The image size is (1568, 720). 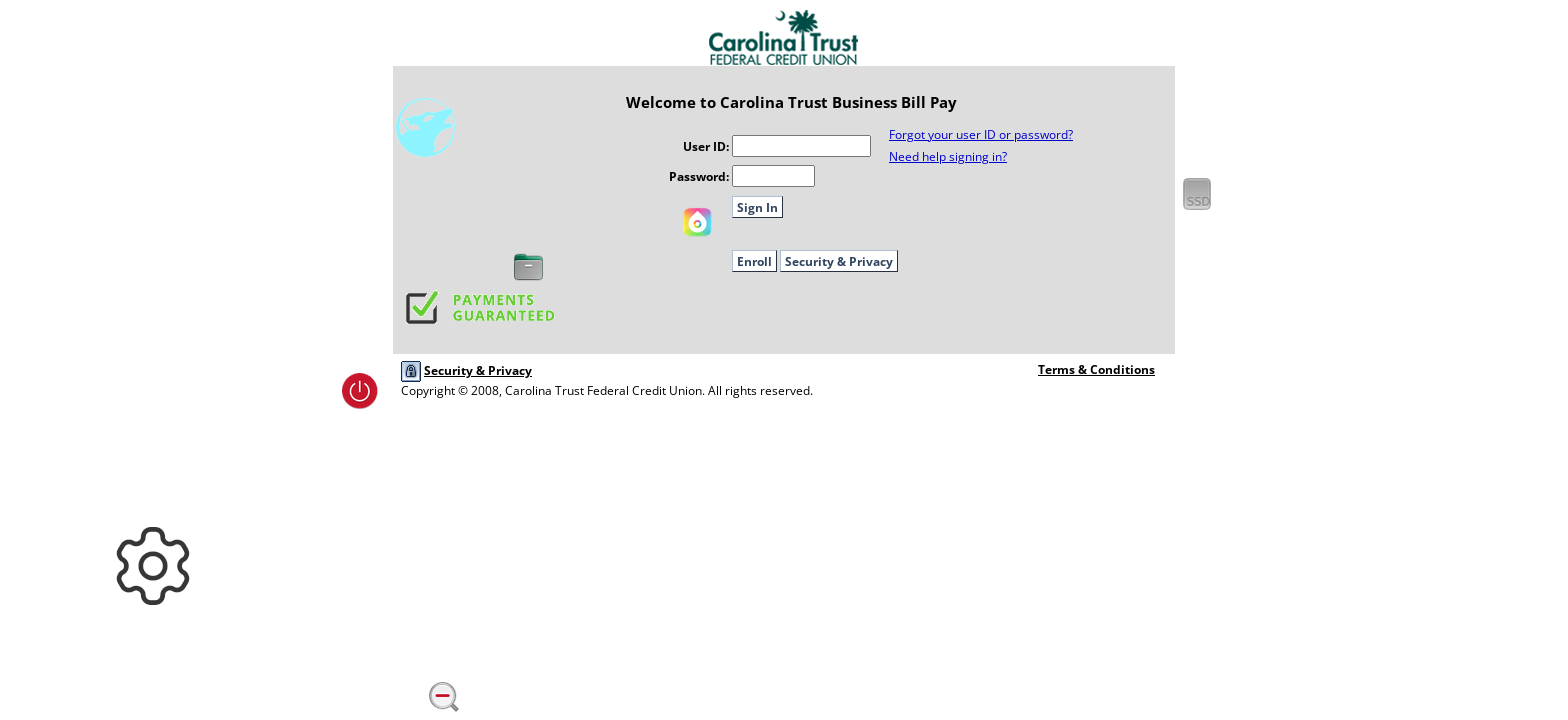 I want to click on shut down or power off the system, so click(x=360, y=391).